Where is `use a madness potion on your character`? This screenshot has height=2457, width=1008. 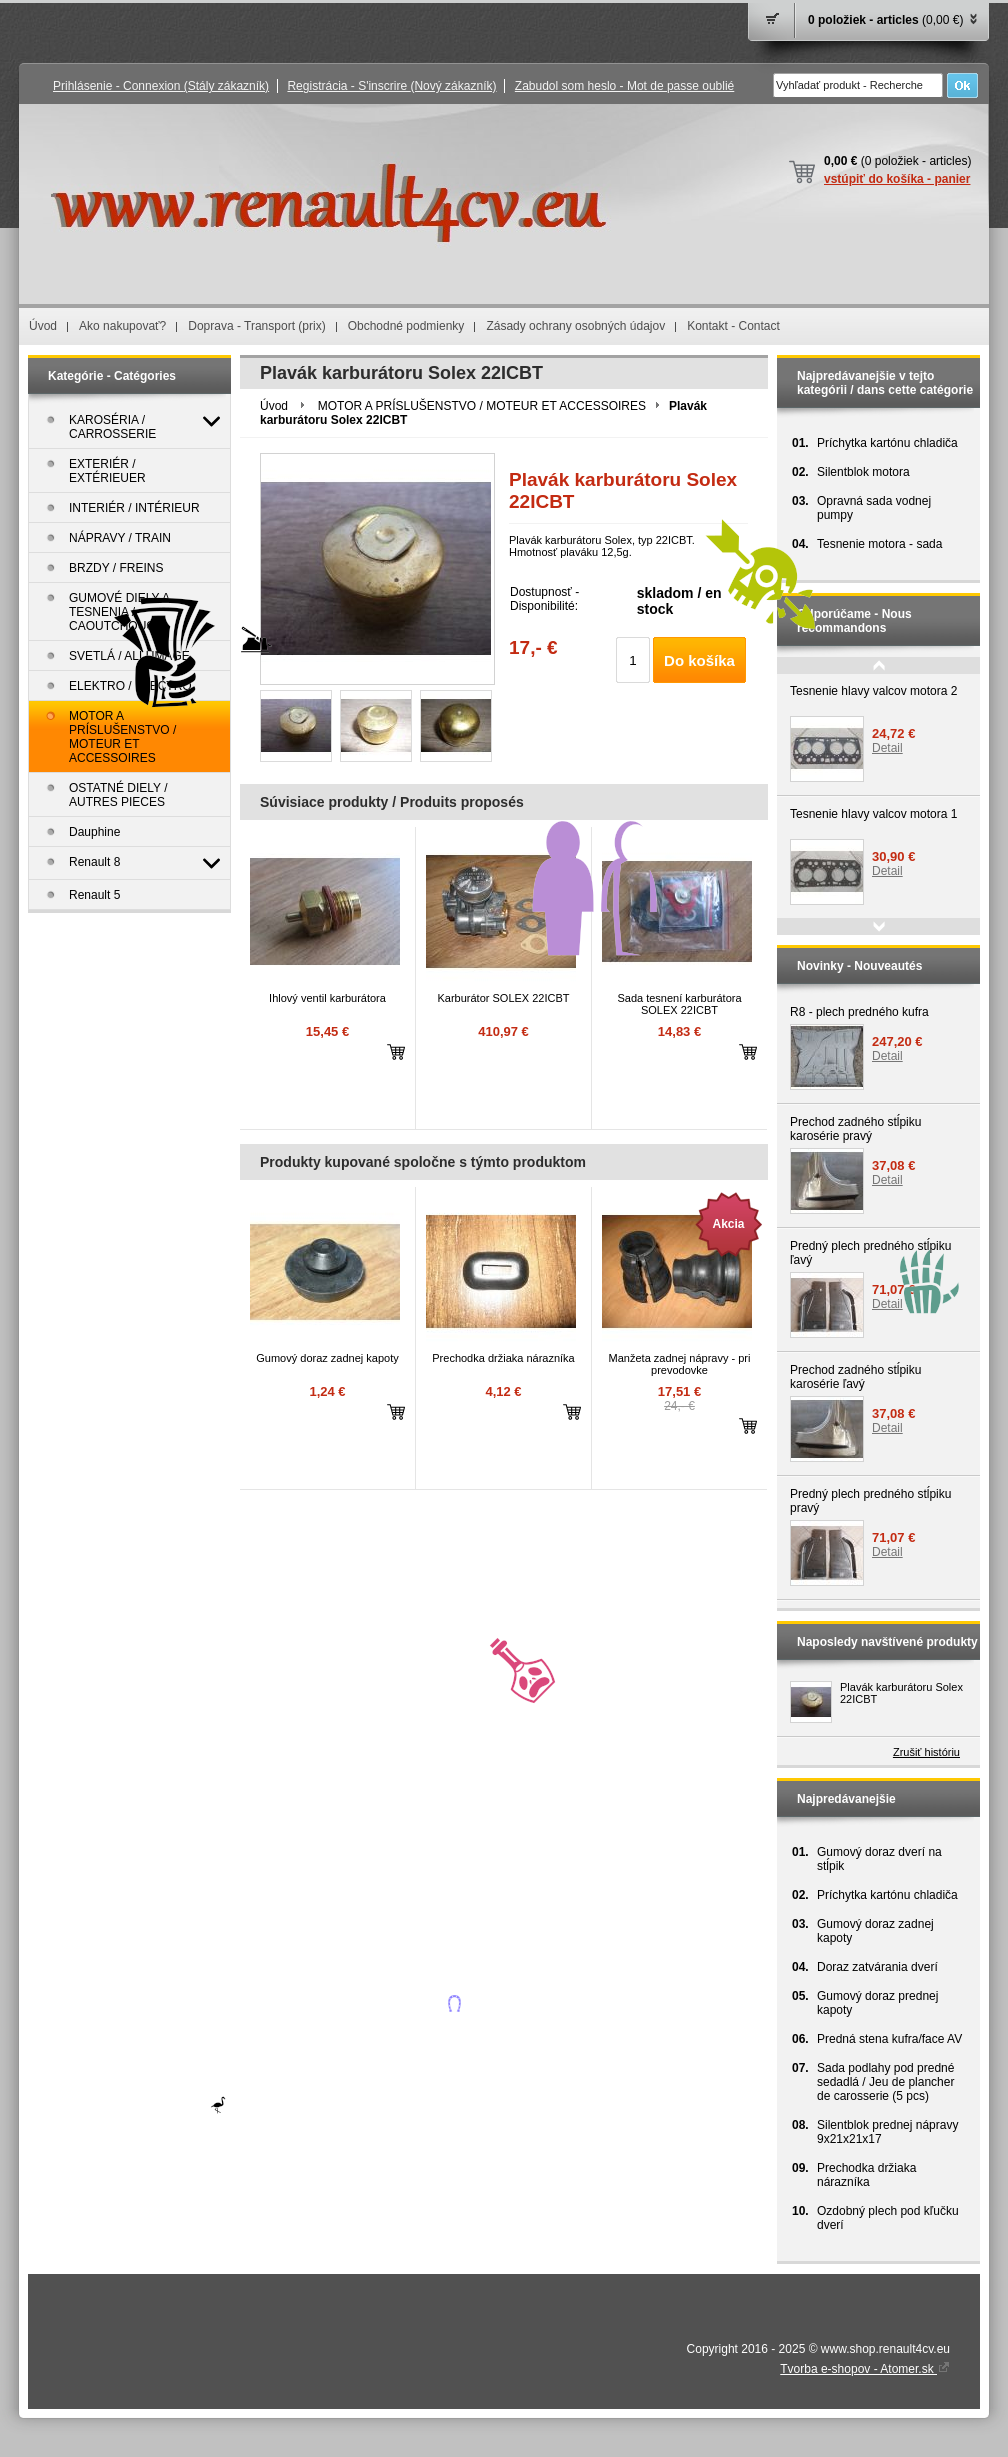 use a madness potion on your character is located at coordinates (522, 1670).